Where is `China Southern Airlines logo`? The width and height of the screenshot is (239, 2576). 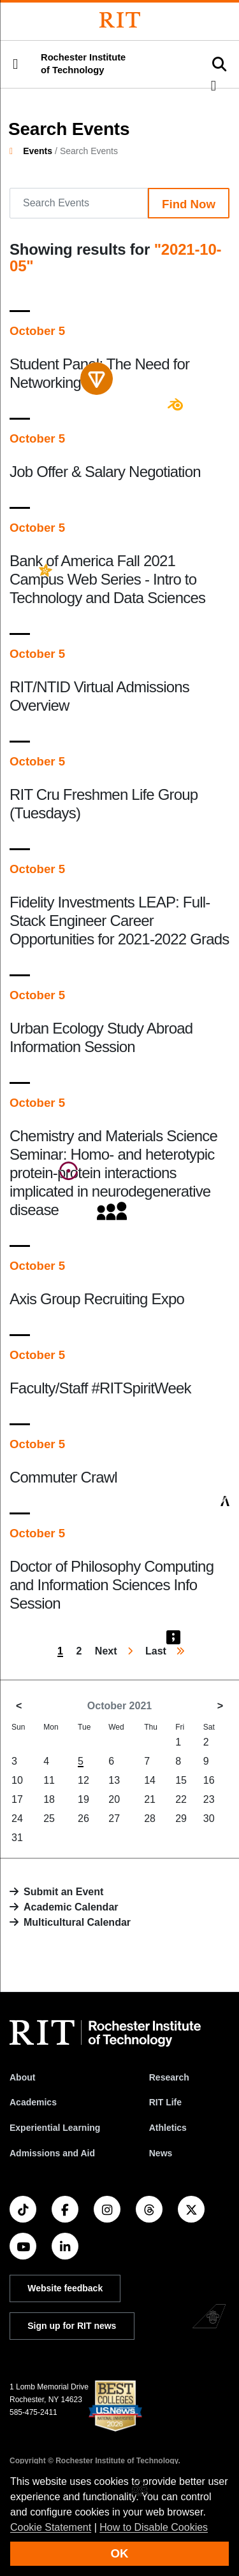 China Southern Airlines logo is located at coordinates (209, 2316).